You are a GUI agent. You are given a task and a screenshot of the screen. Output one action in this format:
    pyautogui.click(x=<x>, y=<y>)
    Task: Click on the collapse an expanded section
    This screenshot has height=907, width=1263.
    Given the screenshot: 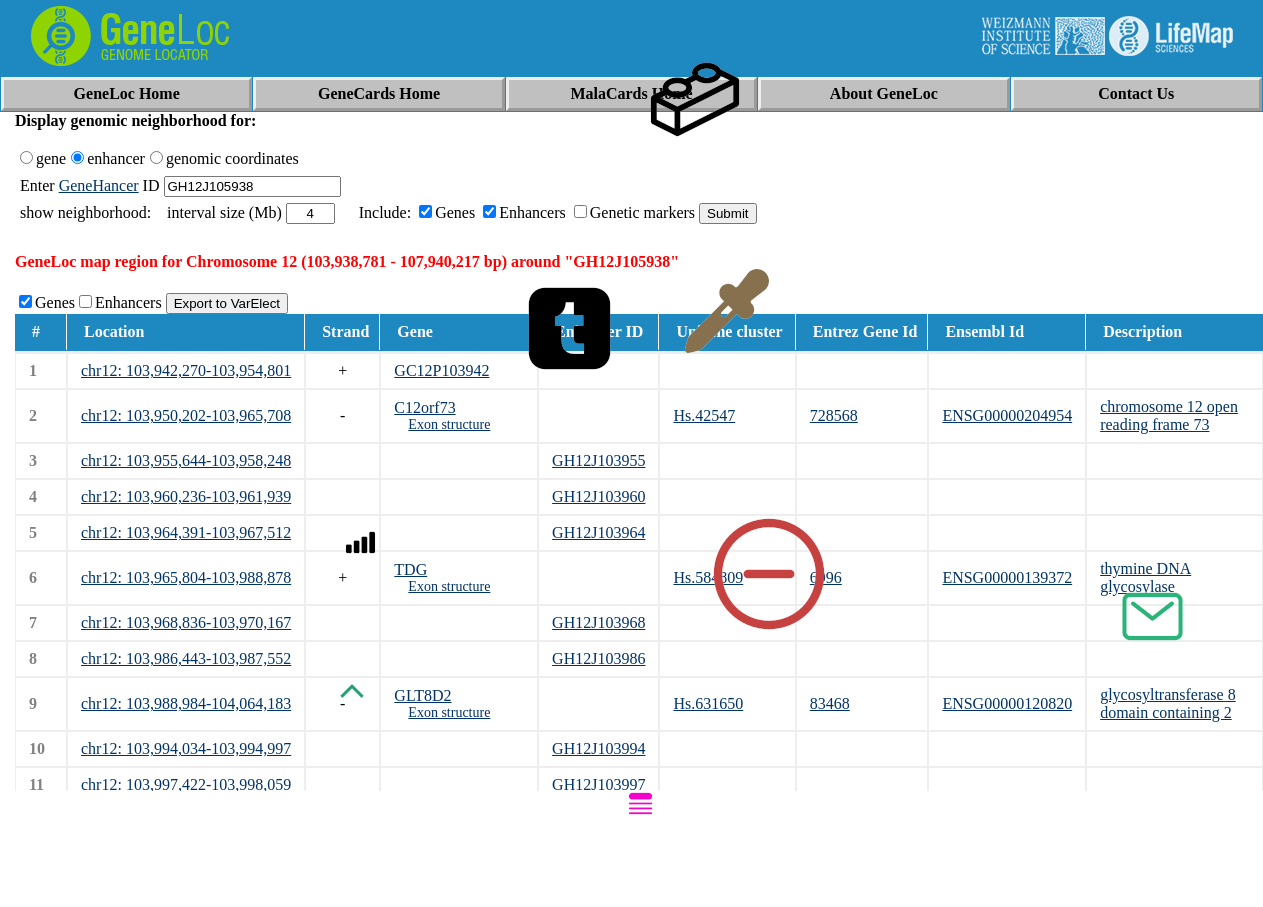 What is the action you would take?
    pyautogui.click(x=352, y=691)
    